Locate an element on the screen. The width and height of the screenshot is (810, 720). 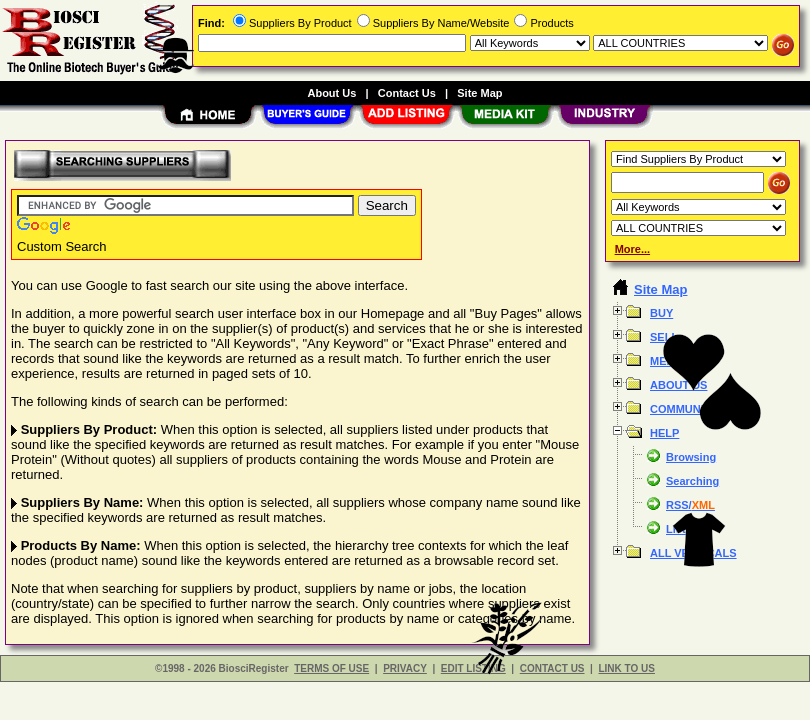
select a gentleman or vintage character avatar is located at coordinates (175, 55).